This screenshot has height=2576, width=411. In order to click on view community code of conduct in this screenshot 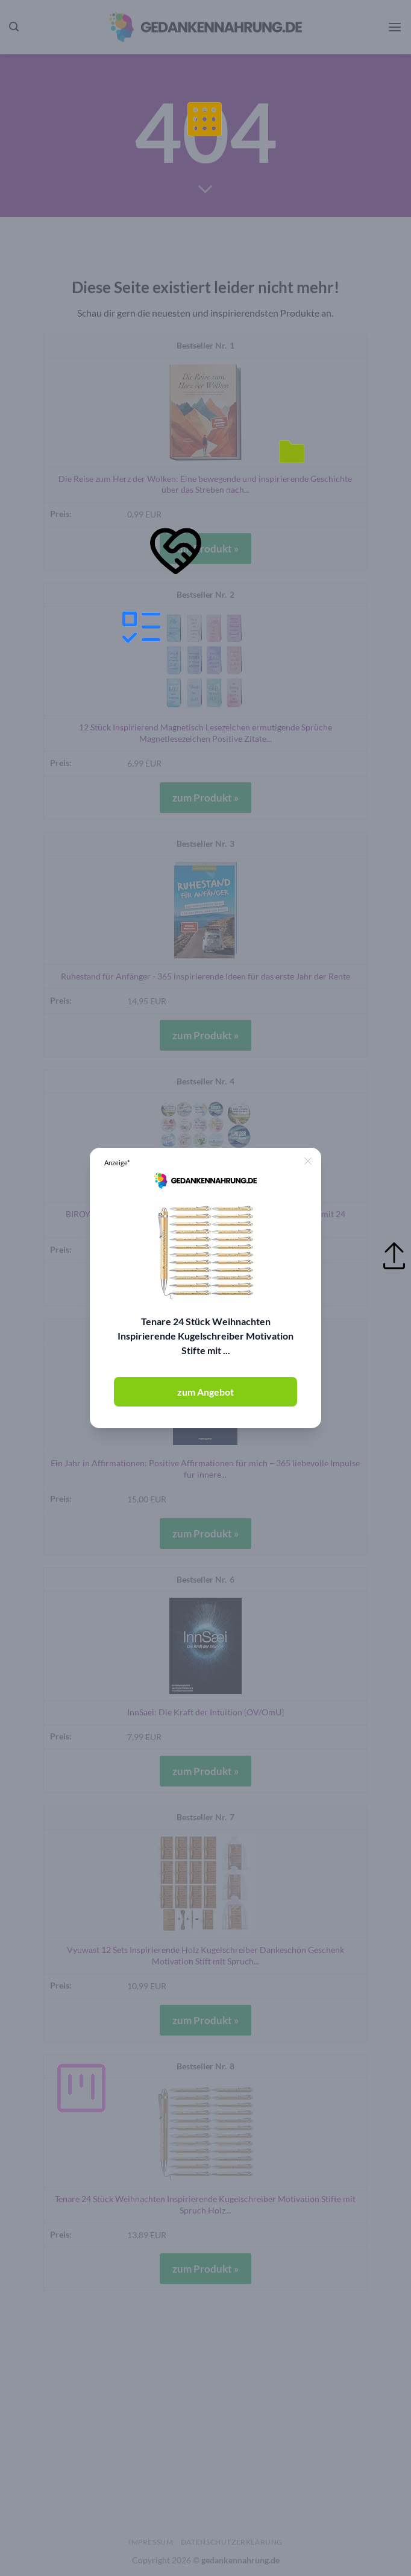, I will do `click(175, 550)`.